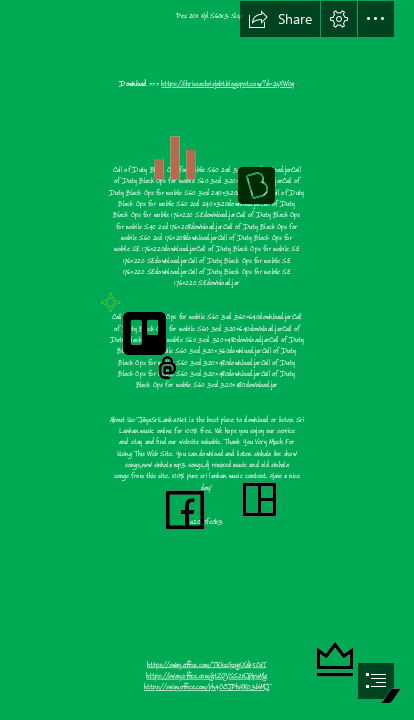  What do you see at coordinates (175, 159) in the screenshot?
I see `view analytics or statistics` at bounding box center [175, 159].